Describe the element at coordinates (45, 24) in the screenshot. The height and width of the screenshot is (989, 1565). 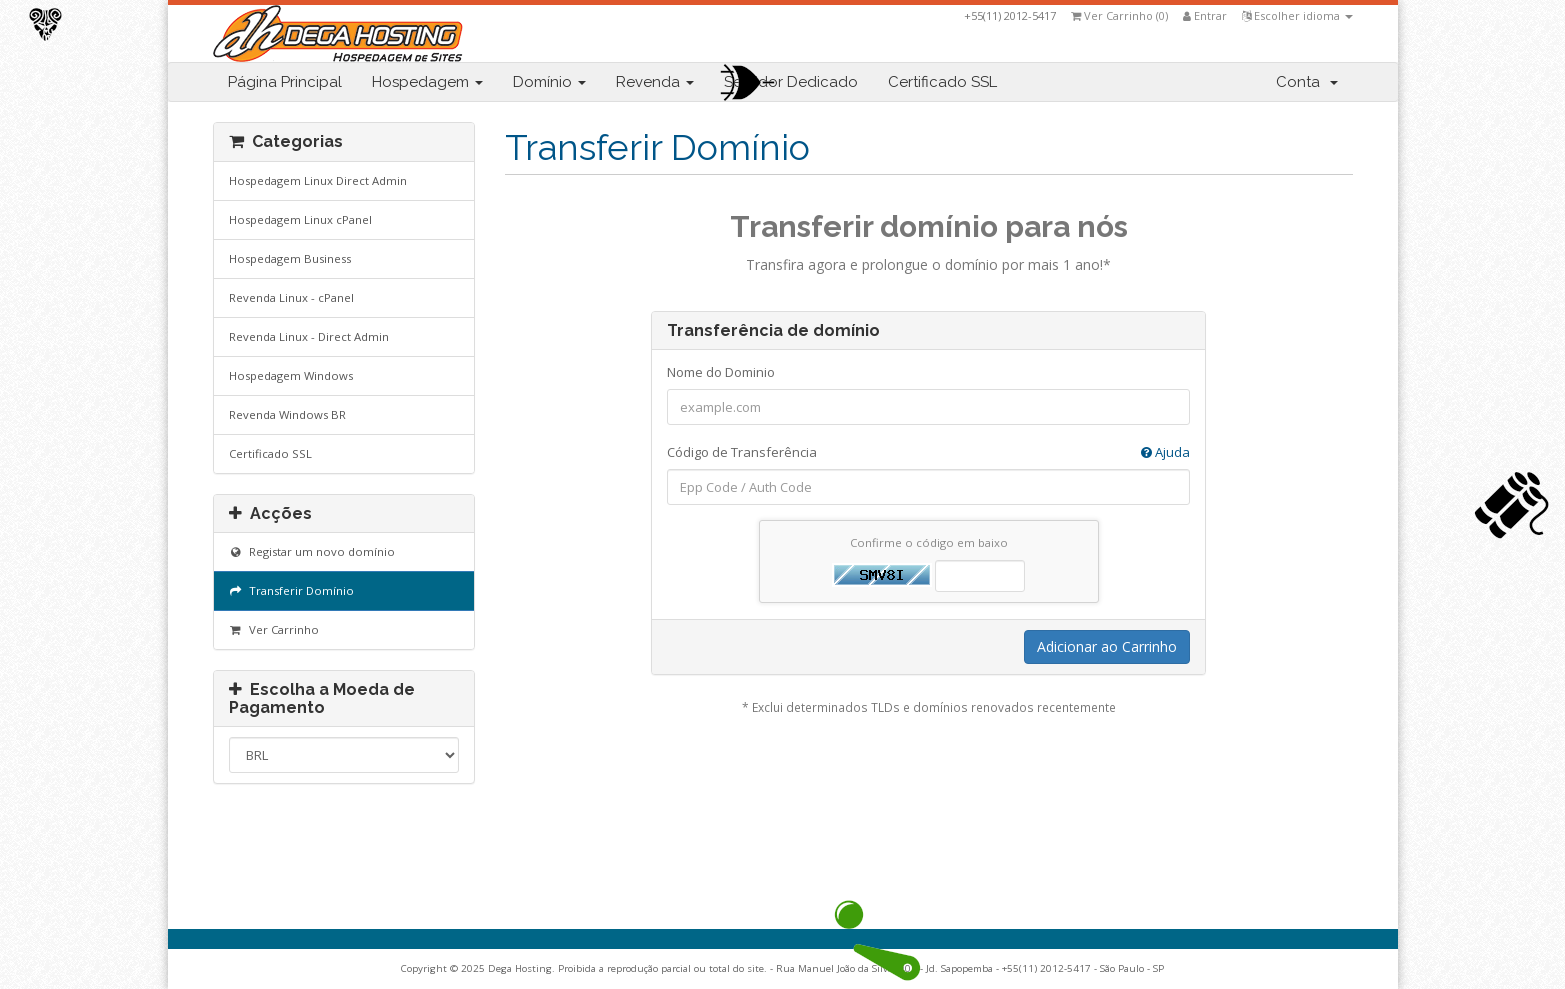
I see `select a guitar pick or musical accessory` at that location.